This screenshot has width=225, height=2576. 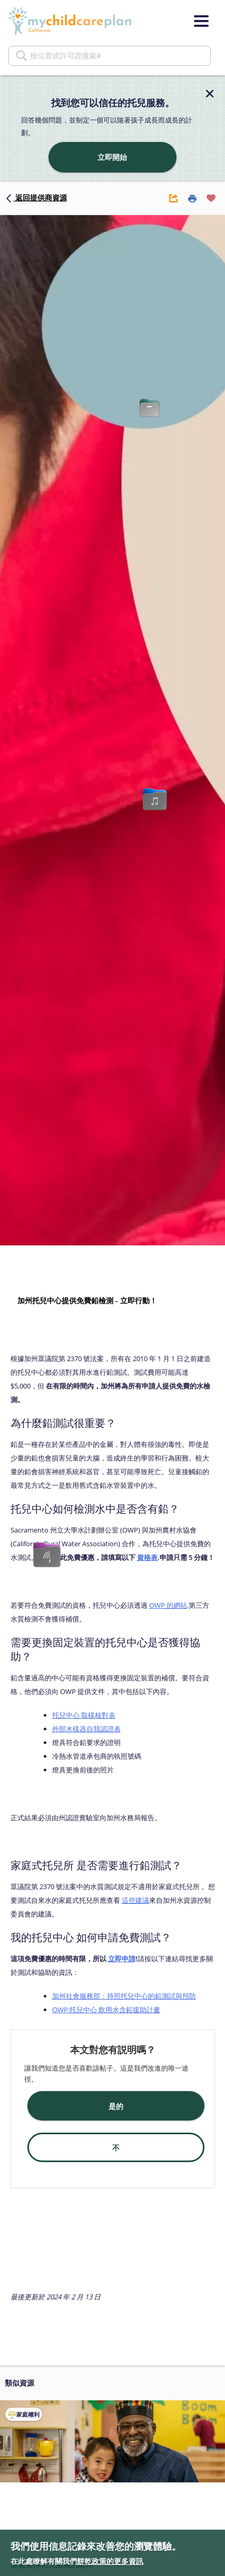 What do you see at coordinates (149, 408) in the screenshot?
I see `open the nautilus file manager` at bounding box center [149, 408].